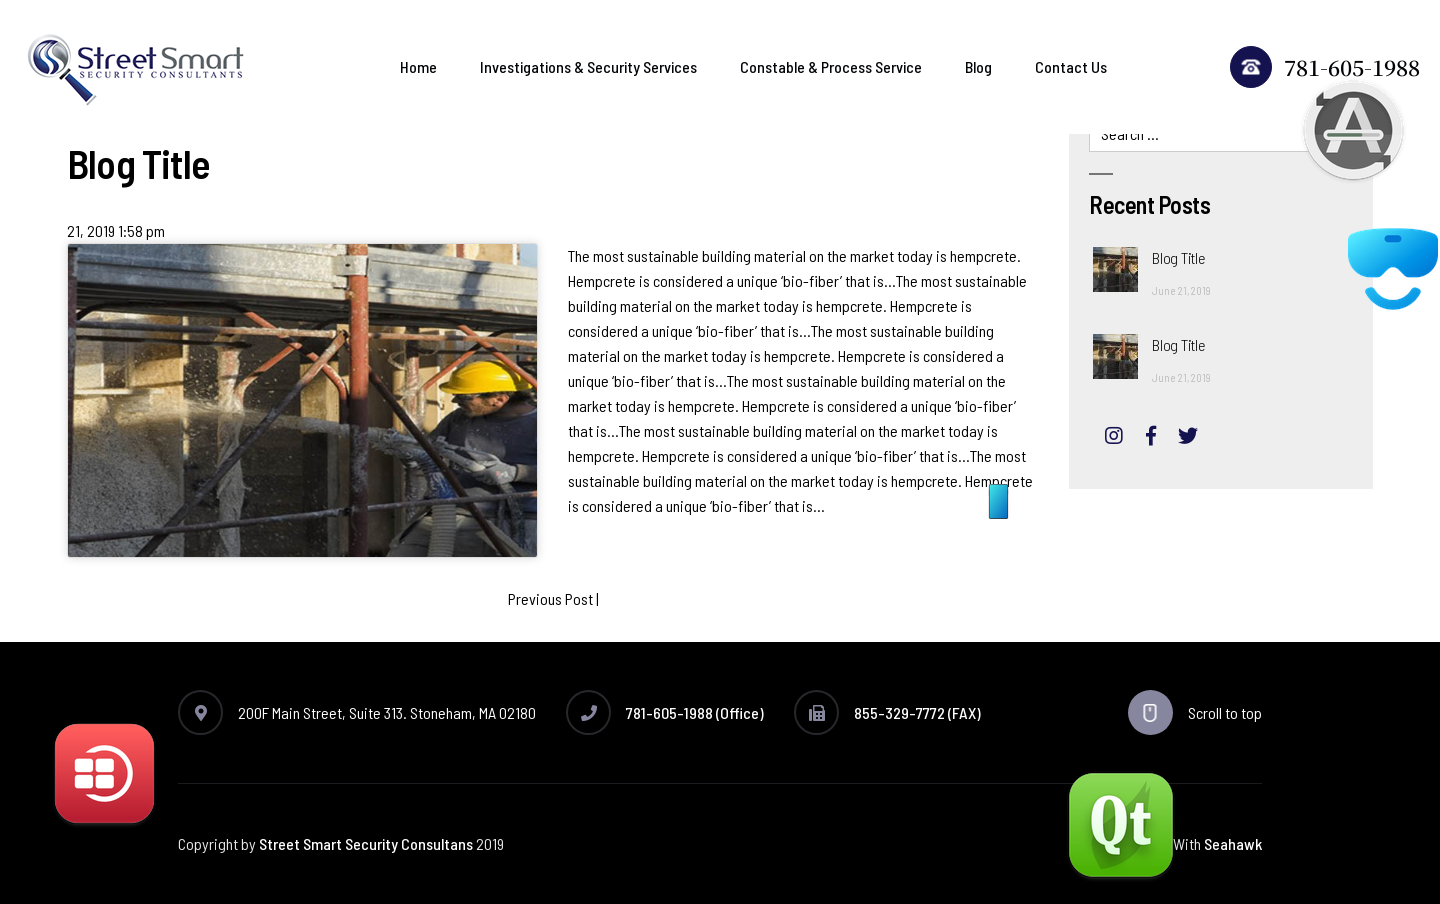 Image resolution: width=1440 pixels, height=904 pixels. What do you see at coordinates (1353, 130) in the screenshot?
I see `check for available system updates` at bounding box center [1353, 130].